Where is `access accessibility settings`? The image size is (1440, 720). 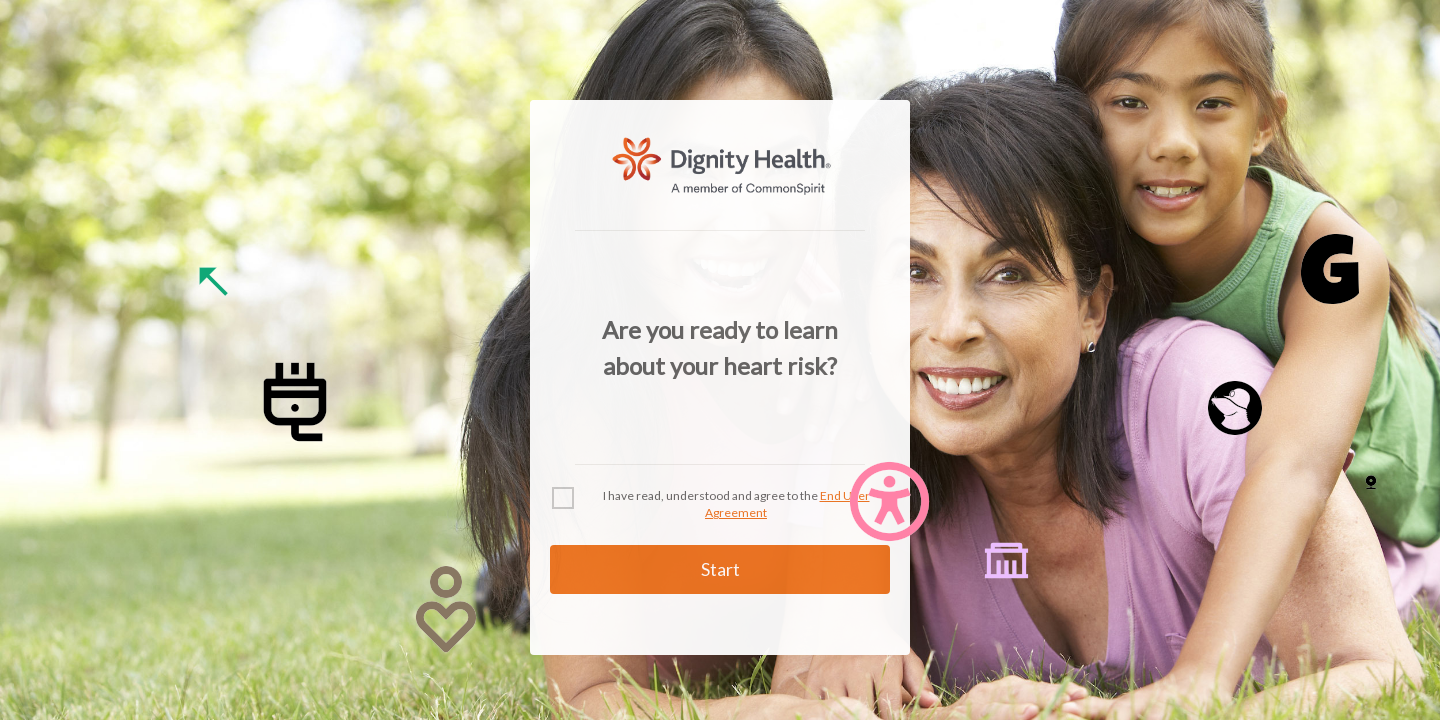
access accessibility settings is located at coordinates (889, 501).